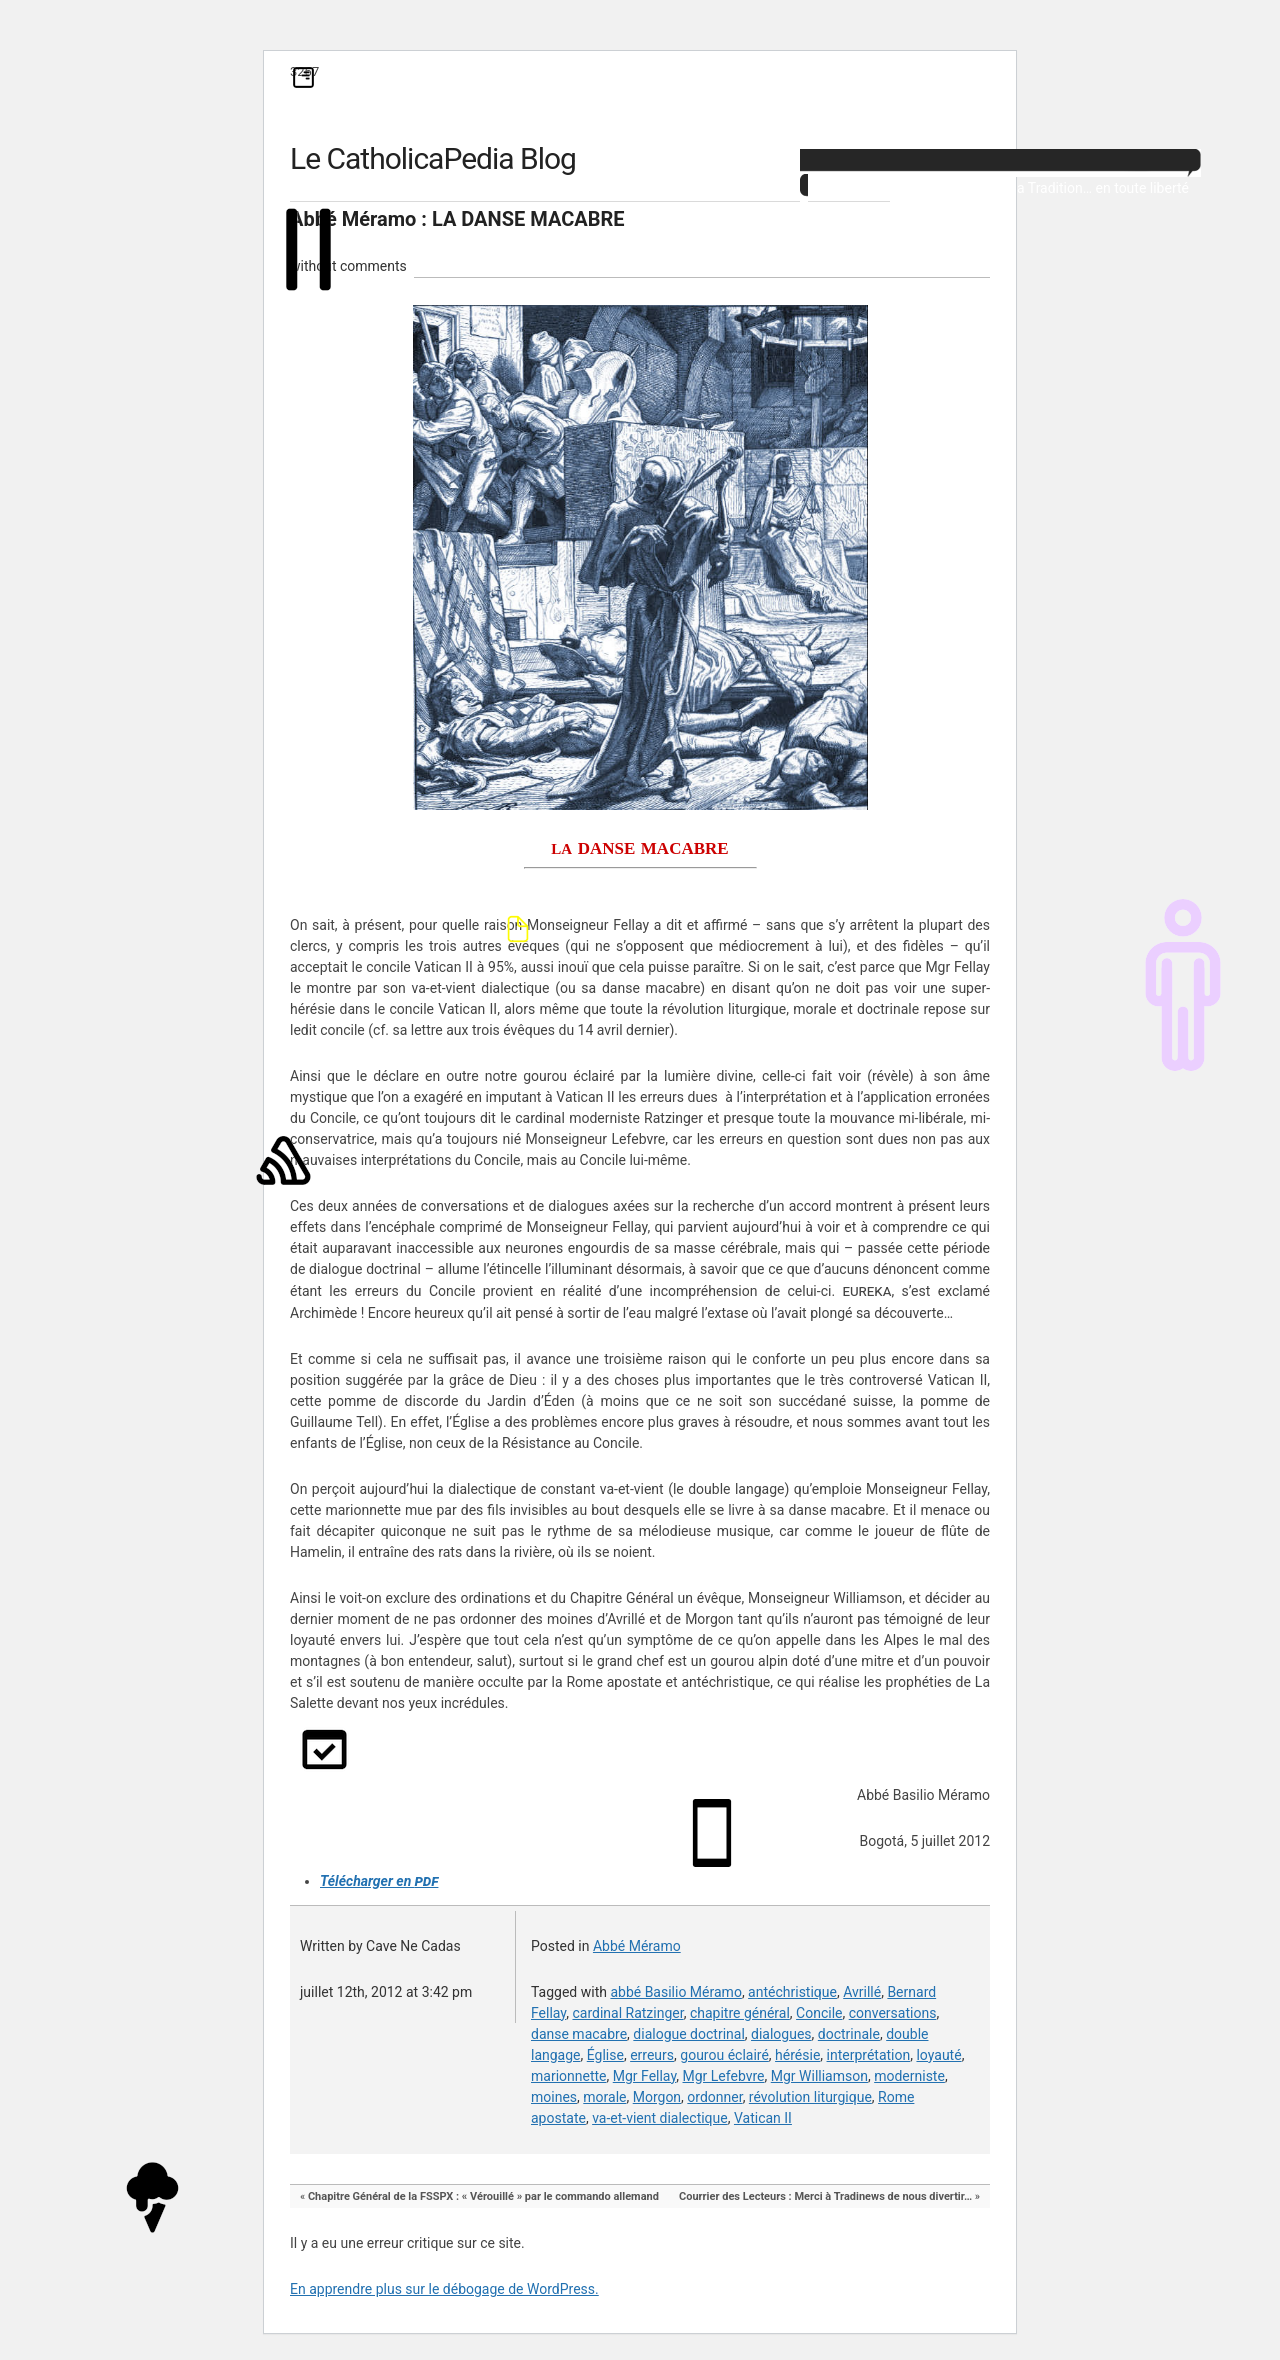  I want to click on view male user profile, so click(1183, 985).